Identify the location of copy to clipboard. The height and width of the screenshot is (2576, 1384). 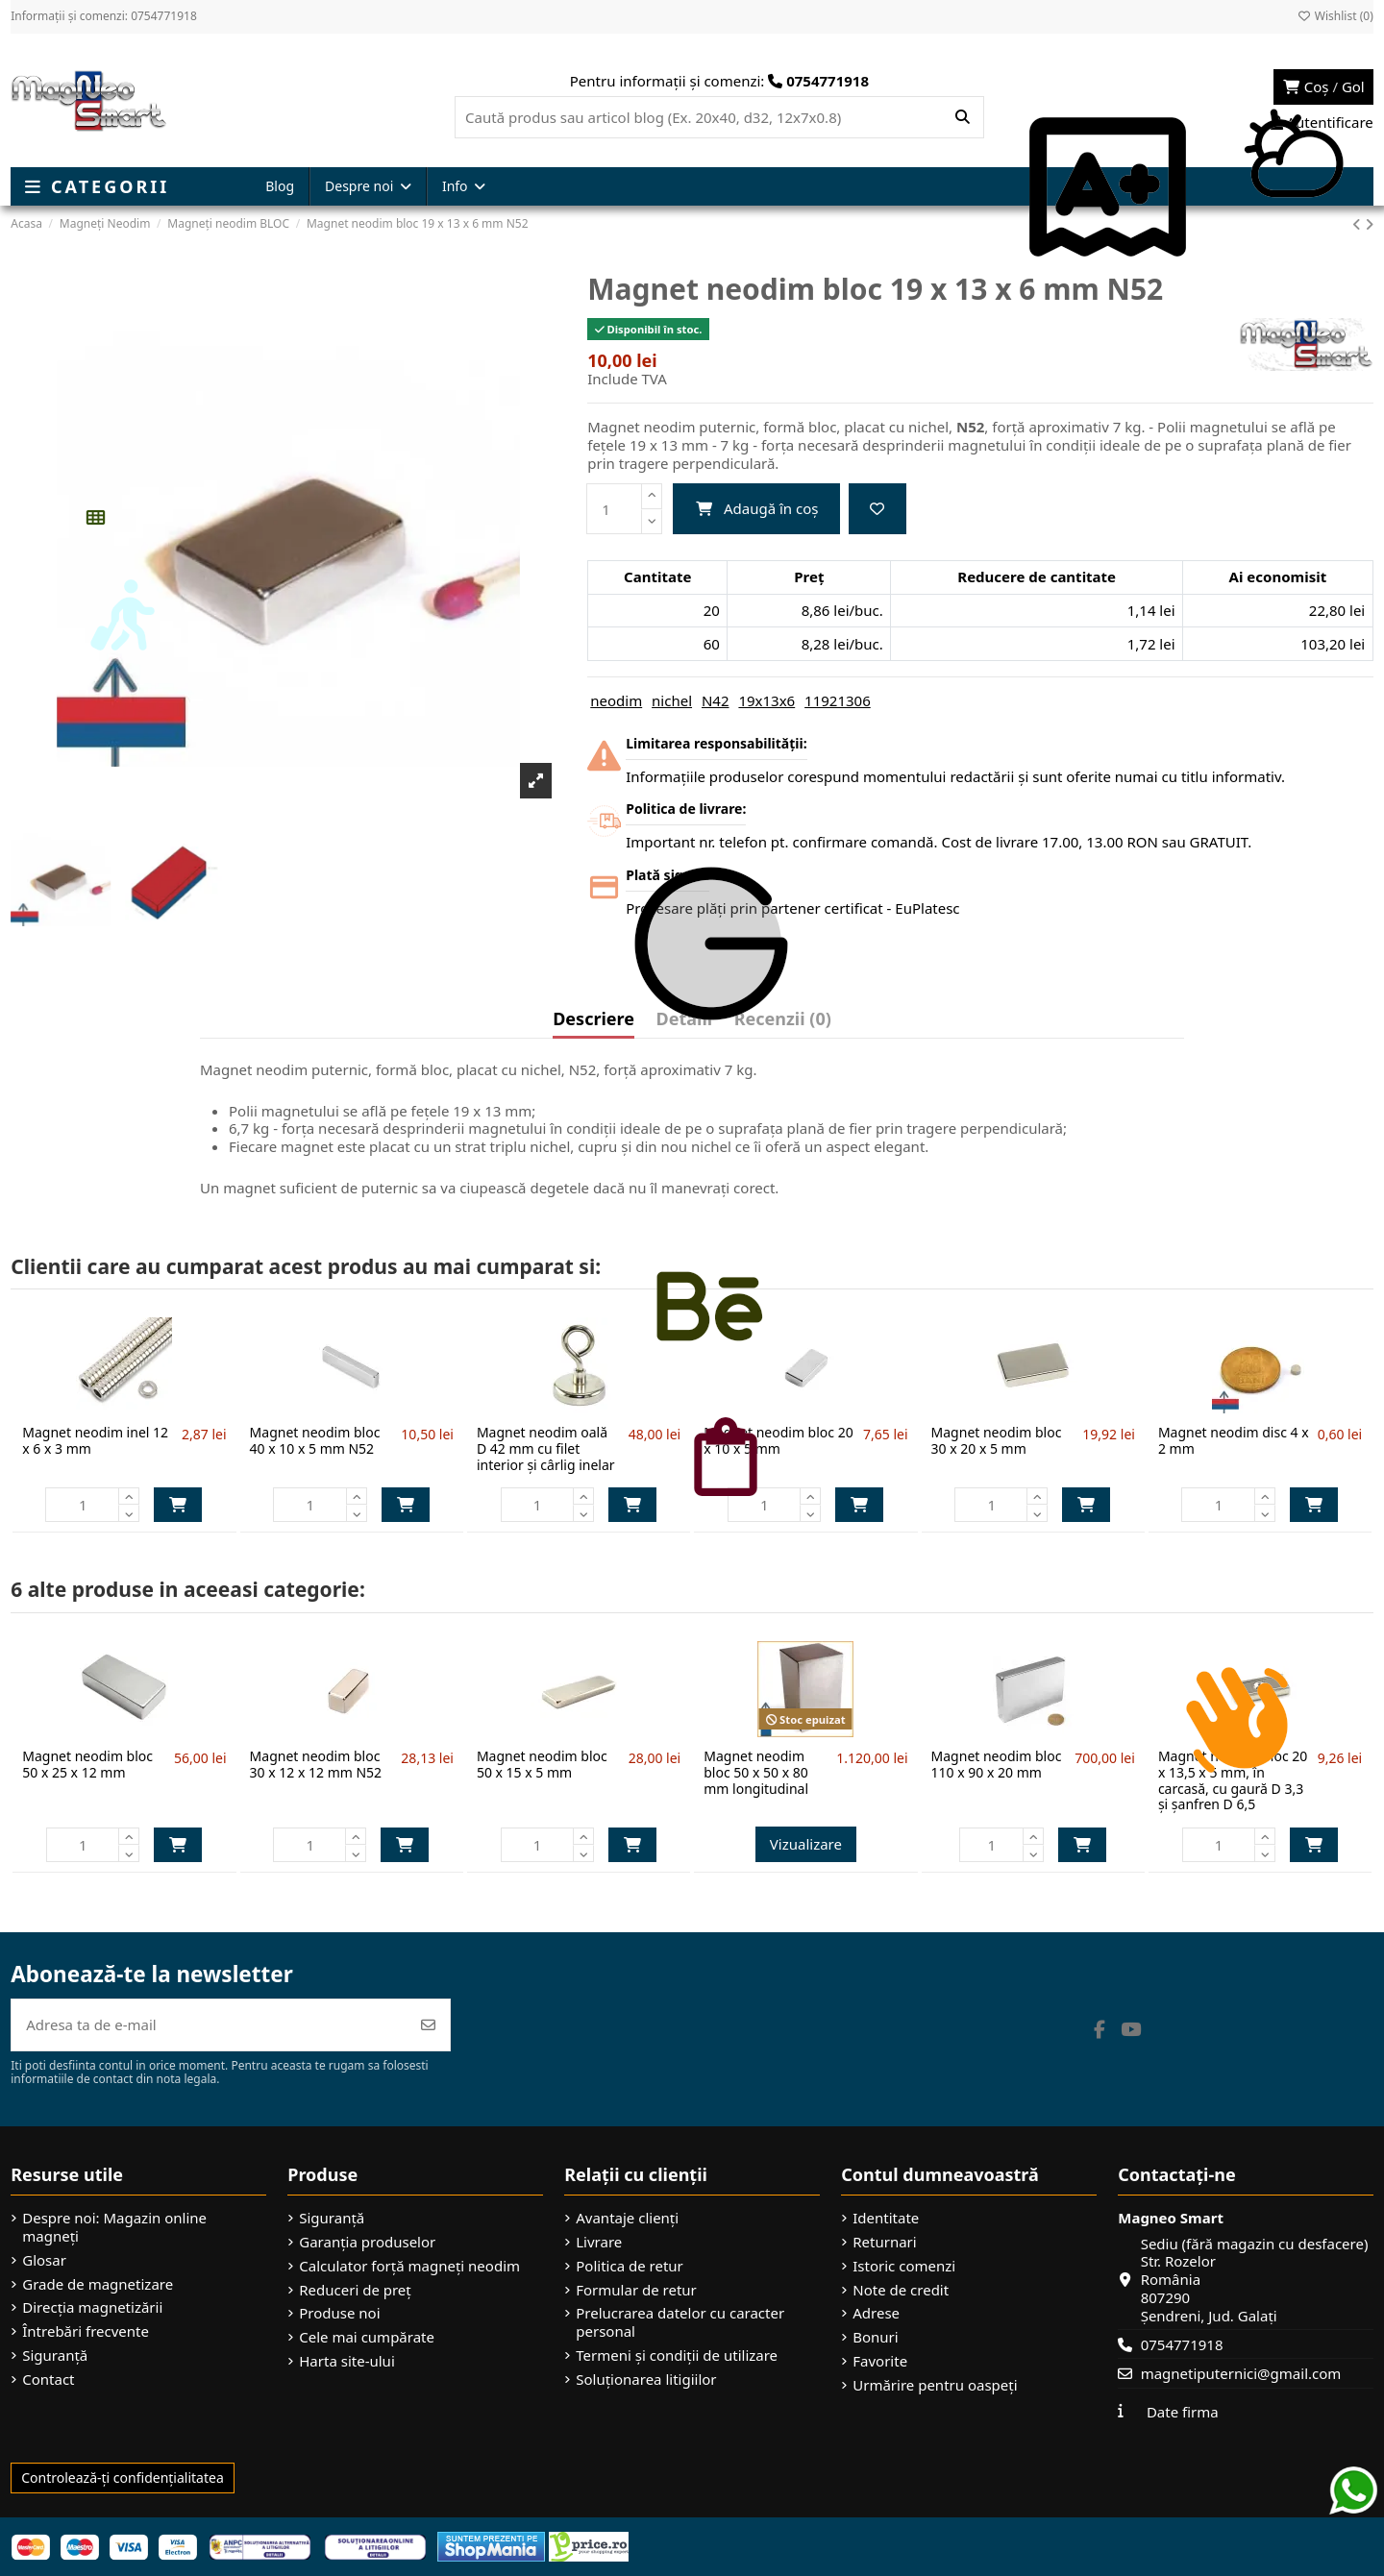
(726, 1457).